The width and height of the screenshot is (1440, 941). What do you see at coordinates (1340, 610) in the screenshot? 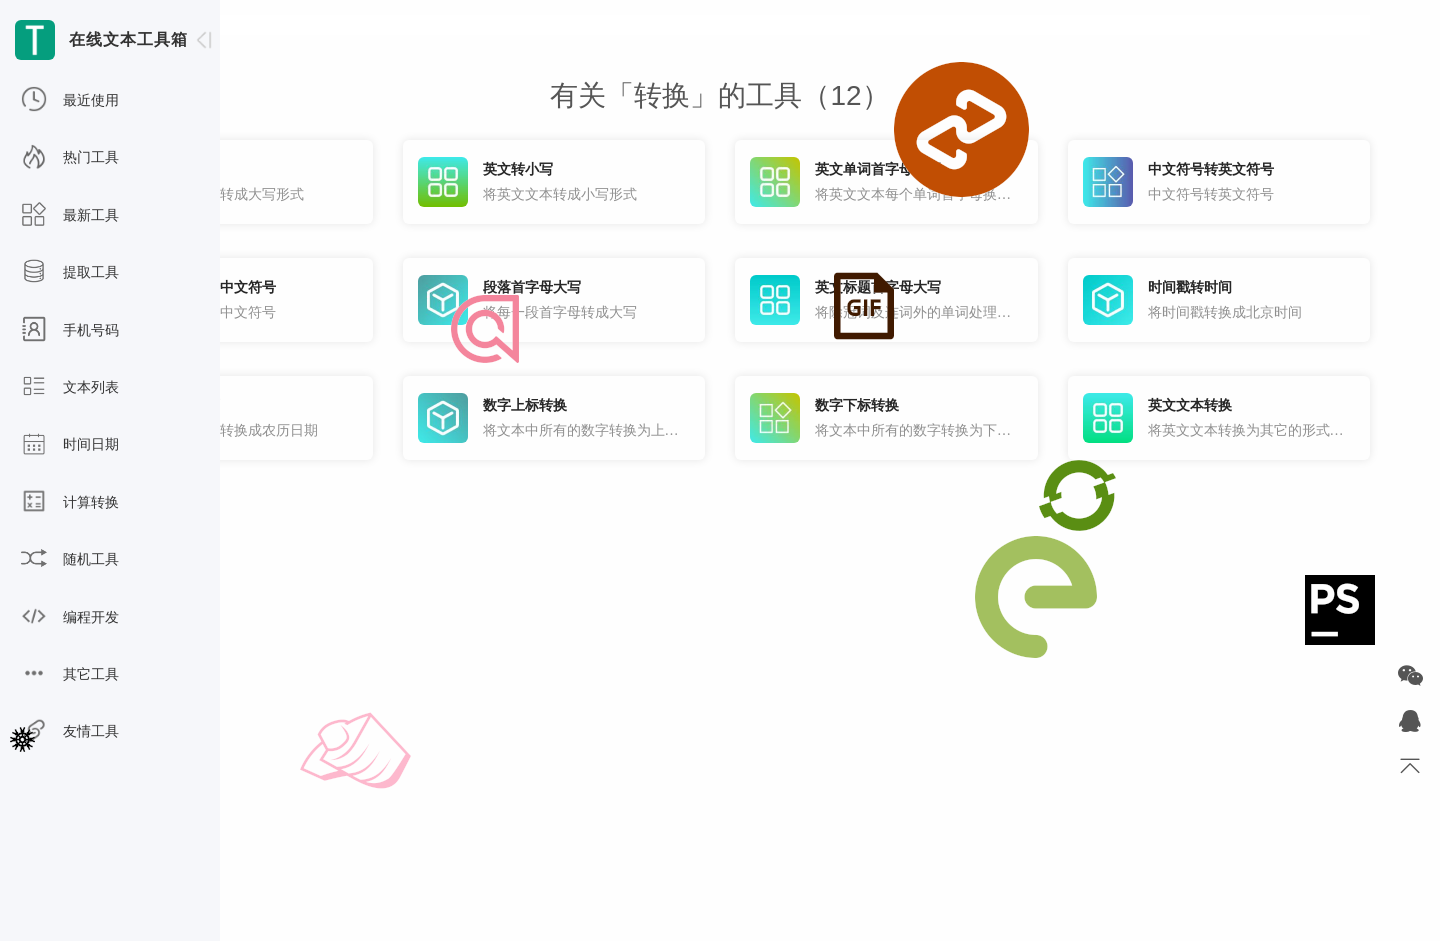
I see `open phpstorm ide` at bounding box center [1340, 610].